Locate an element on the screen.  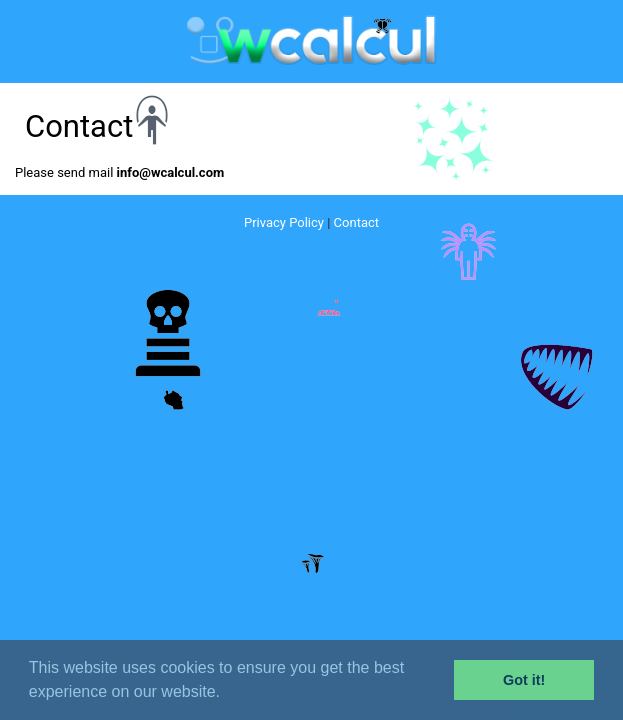
uluru landmark or australian destination is located at coordinates (329, 309).